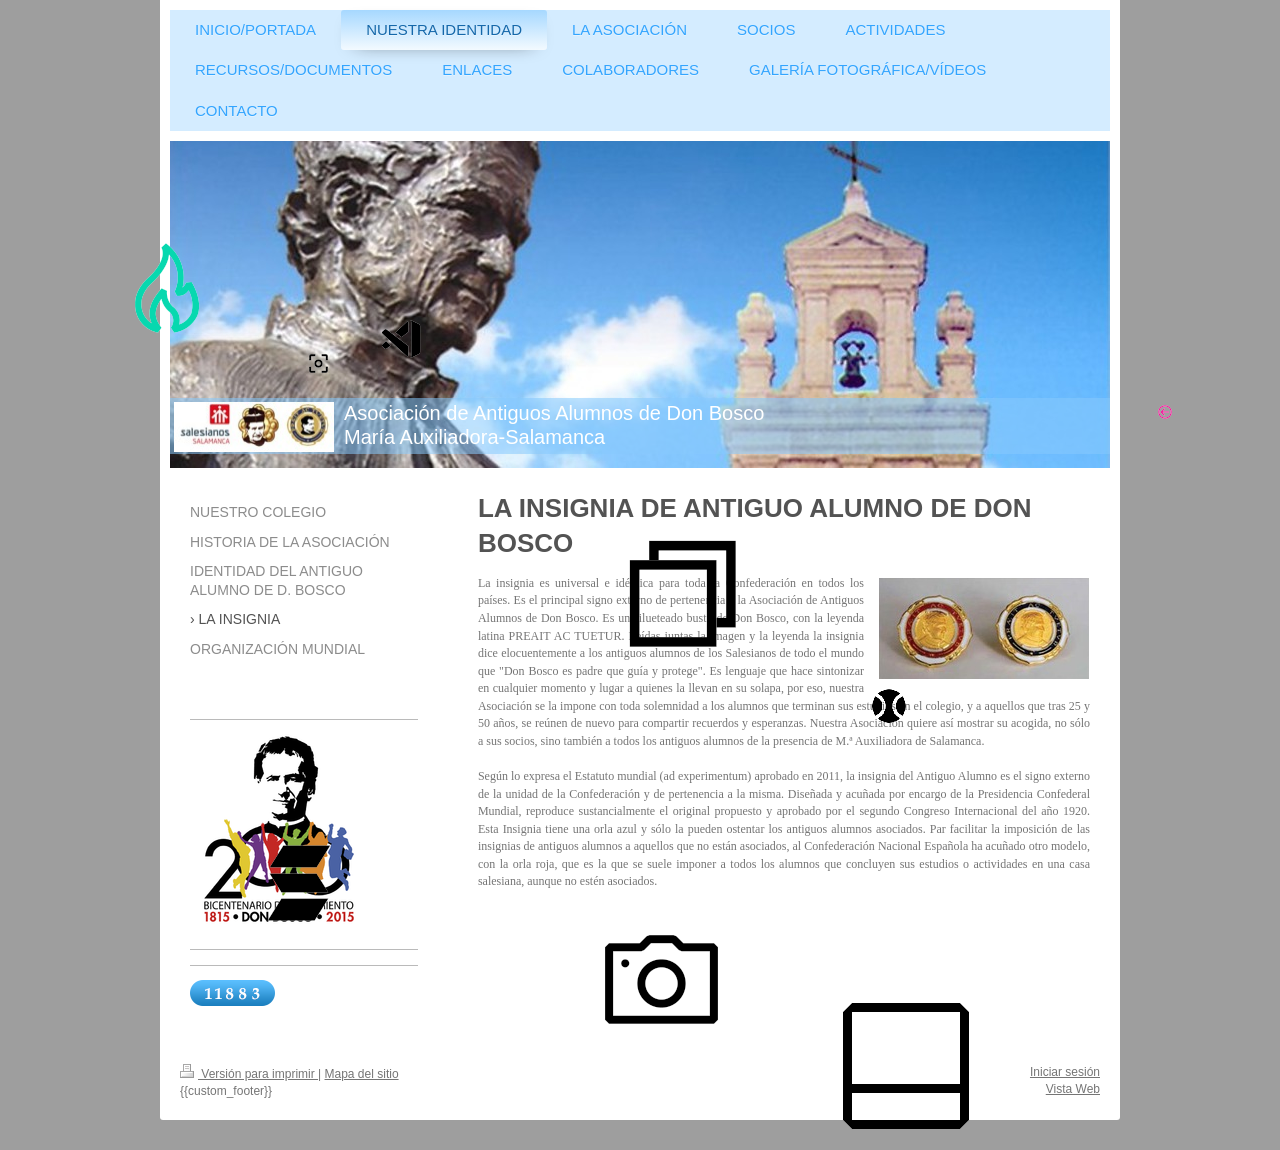 This screenshot has height=1150, width=1280. I want to click on go back to the previous page, so click(1165, 412).